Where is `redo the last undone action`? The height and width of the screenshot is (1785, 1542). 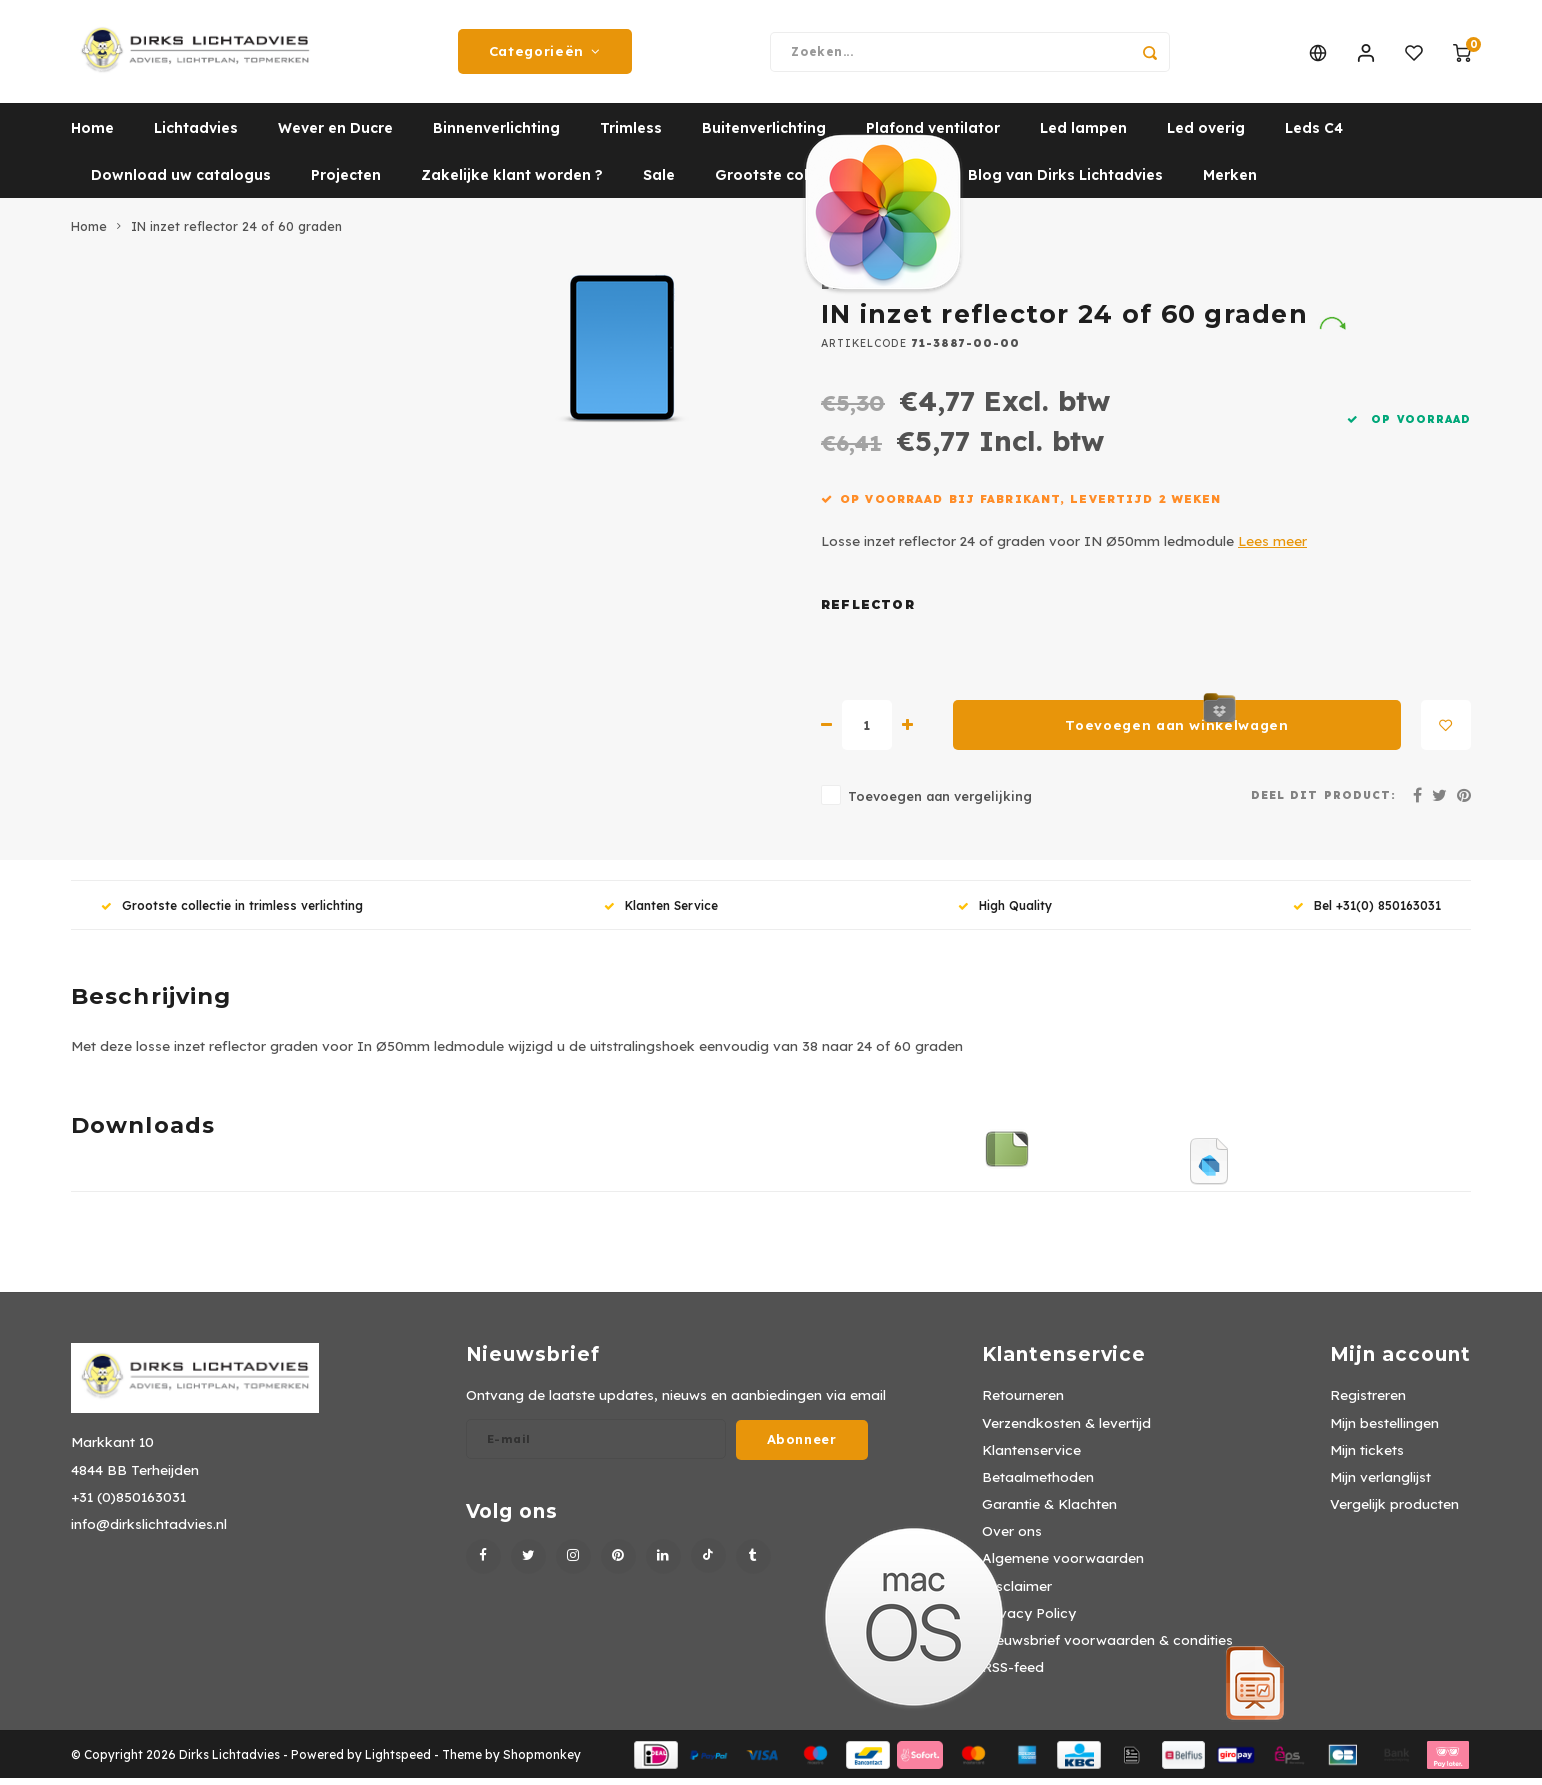
redo the last undone action is located at coordinates (1332, 323).